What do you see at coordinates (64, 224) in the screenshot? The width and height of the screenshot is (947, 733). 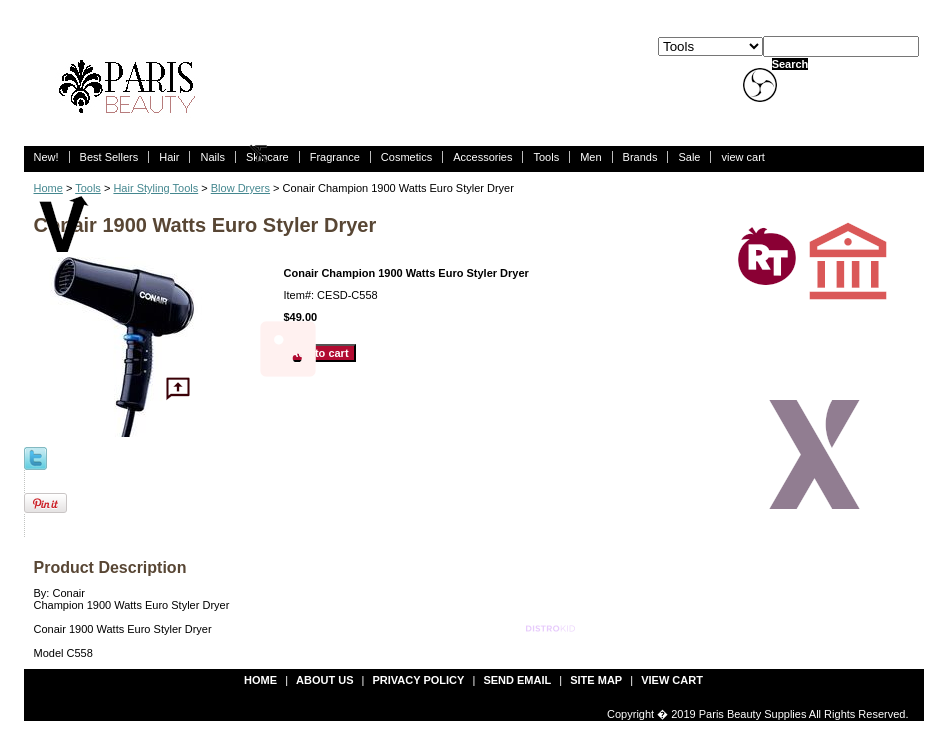 I see `visit the Vector Logo Zone website` at bounding box center [64, 224].